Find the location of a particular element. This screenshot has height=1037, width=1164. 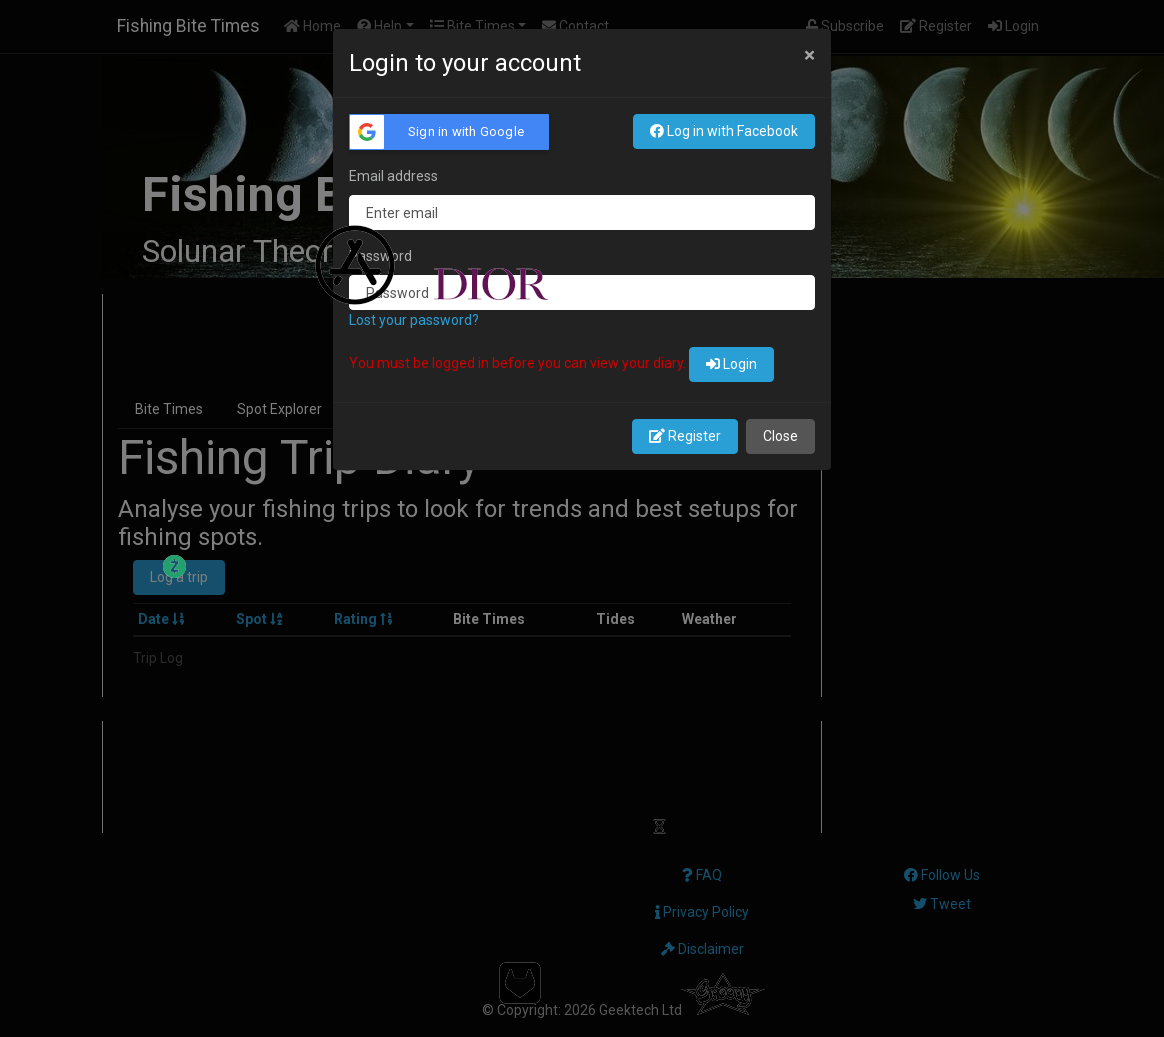

indicates a loading or processing state is located at coordinates (659, 826).